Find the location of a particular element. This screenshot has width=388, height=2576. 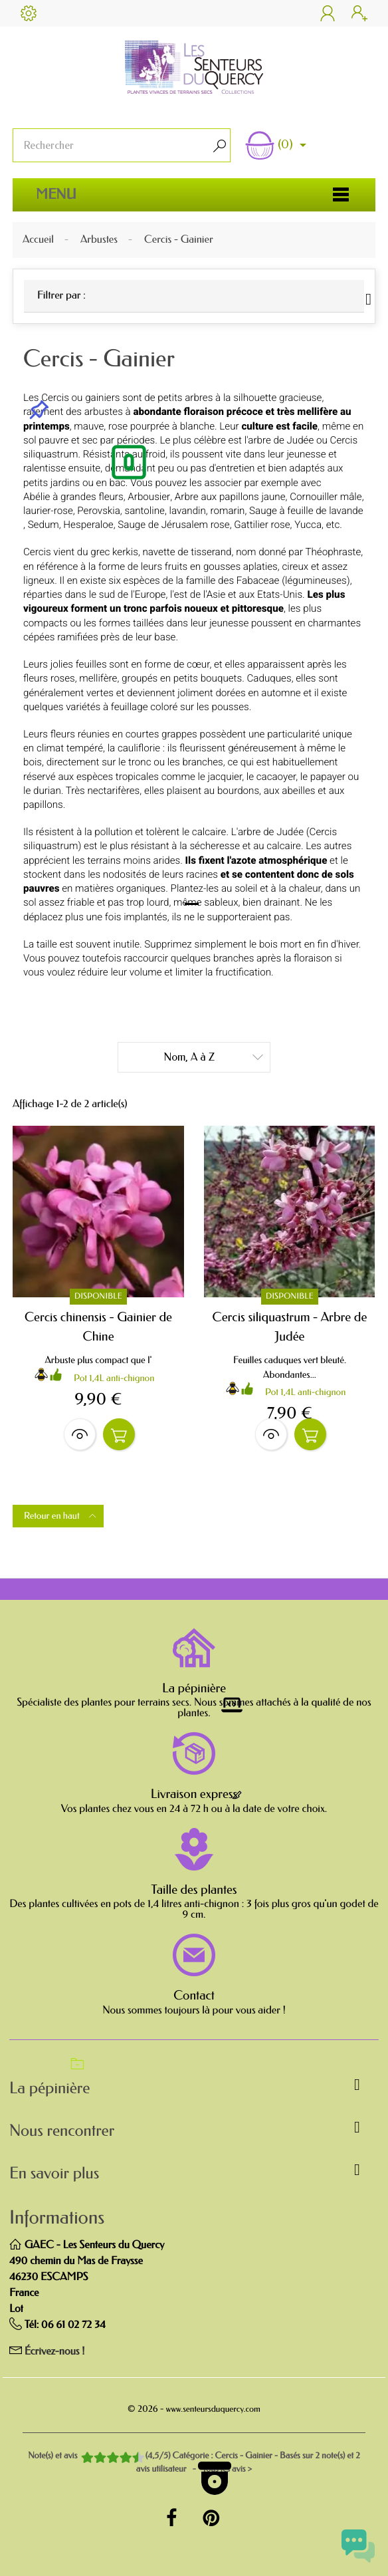

represents the letter Q in a keyboard or text input is located at coordinates (129, 462).